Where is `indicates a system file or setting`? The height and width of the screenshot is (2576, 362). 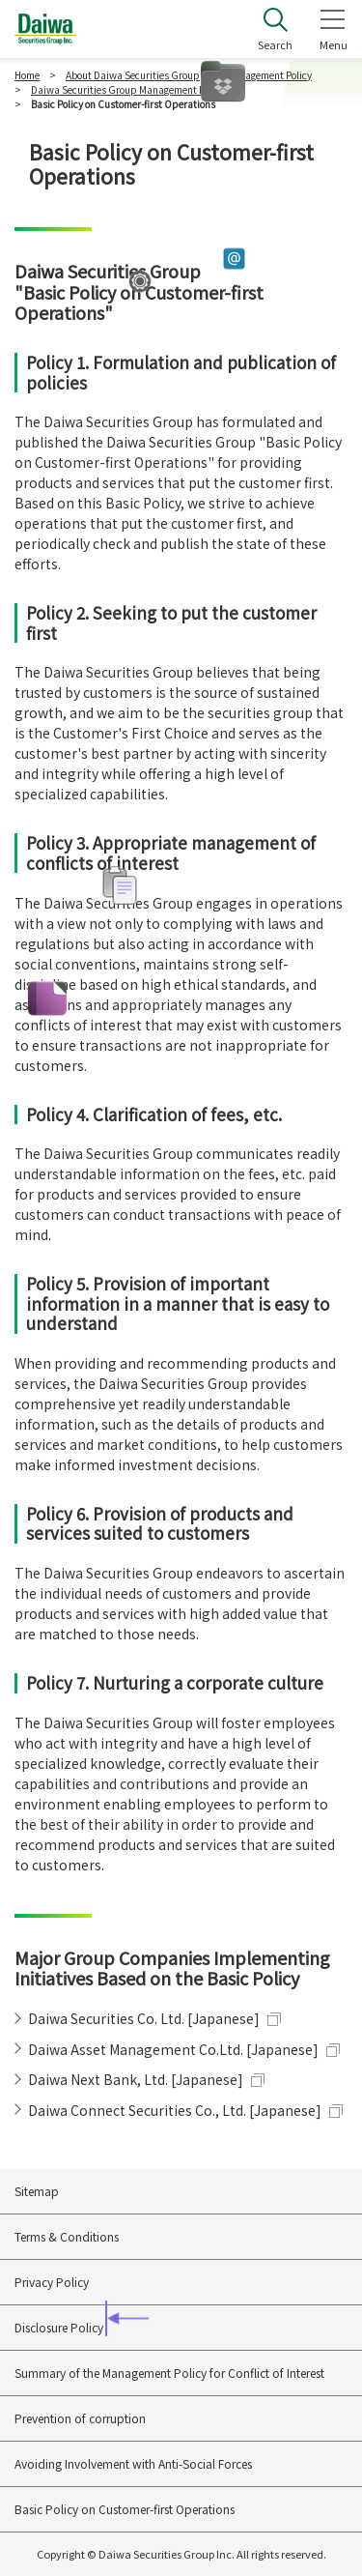 indicates a system file or setting is located at coordinates (140, 281).